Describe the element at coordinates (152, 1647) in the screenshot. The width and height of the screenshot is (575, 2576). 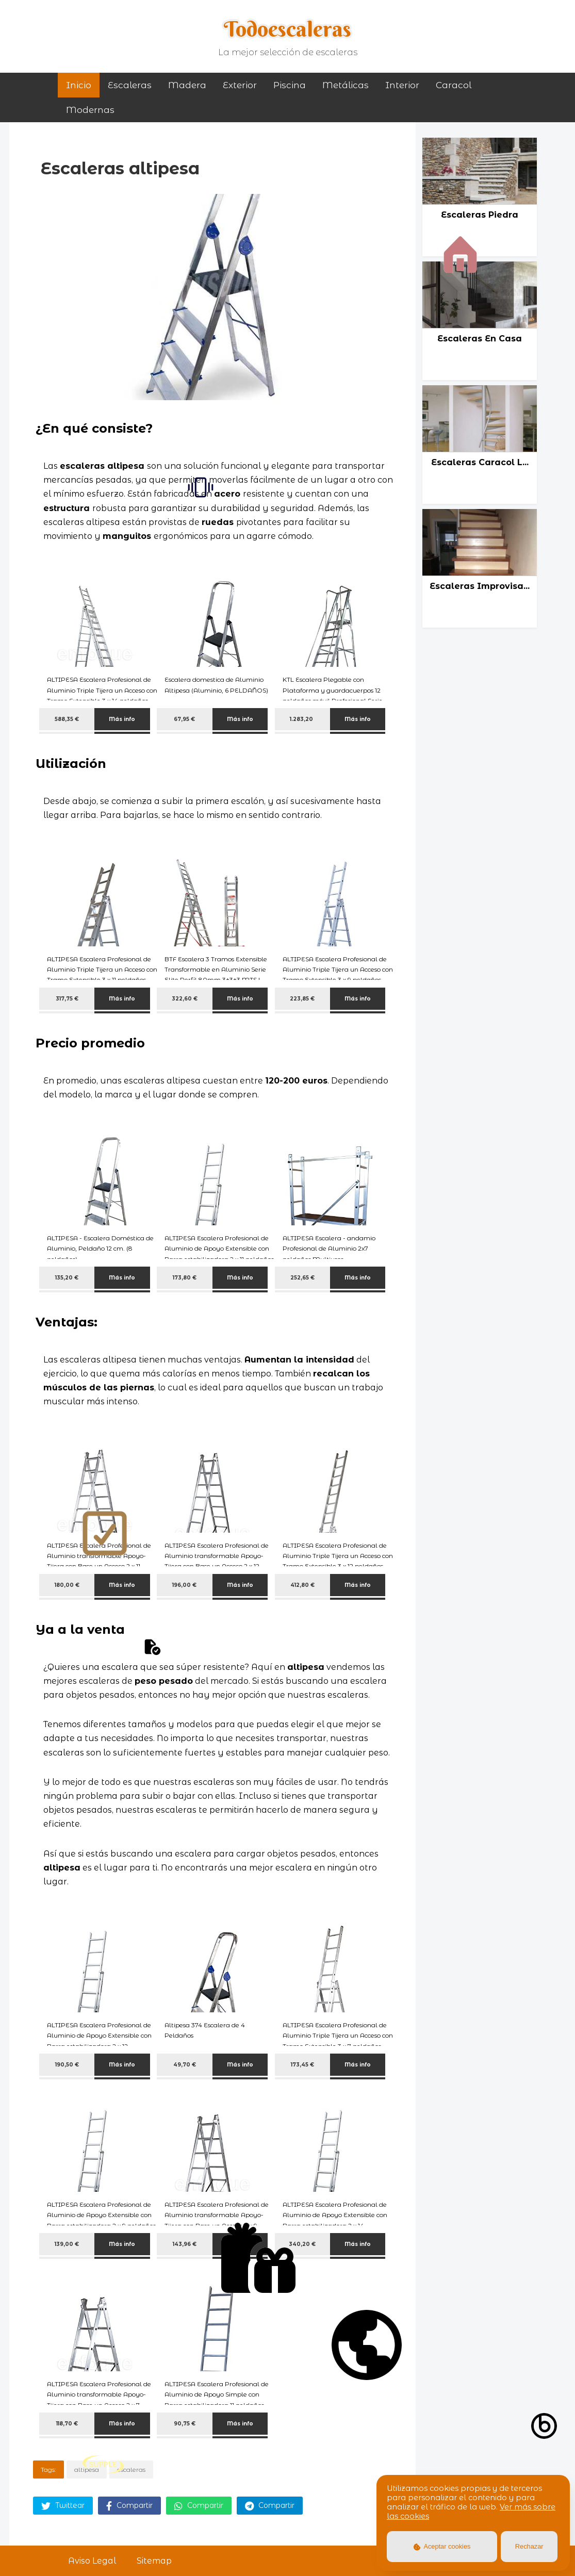
I see `file successfully uploaded or verified` at that location.